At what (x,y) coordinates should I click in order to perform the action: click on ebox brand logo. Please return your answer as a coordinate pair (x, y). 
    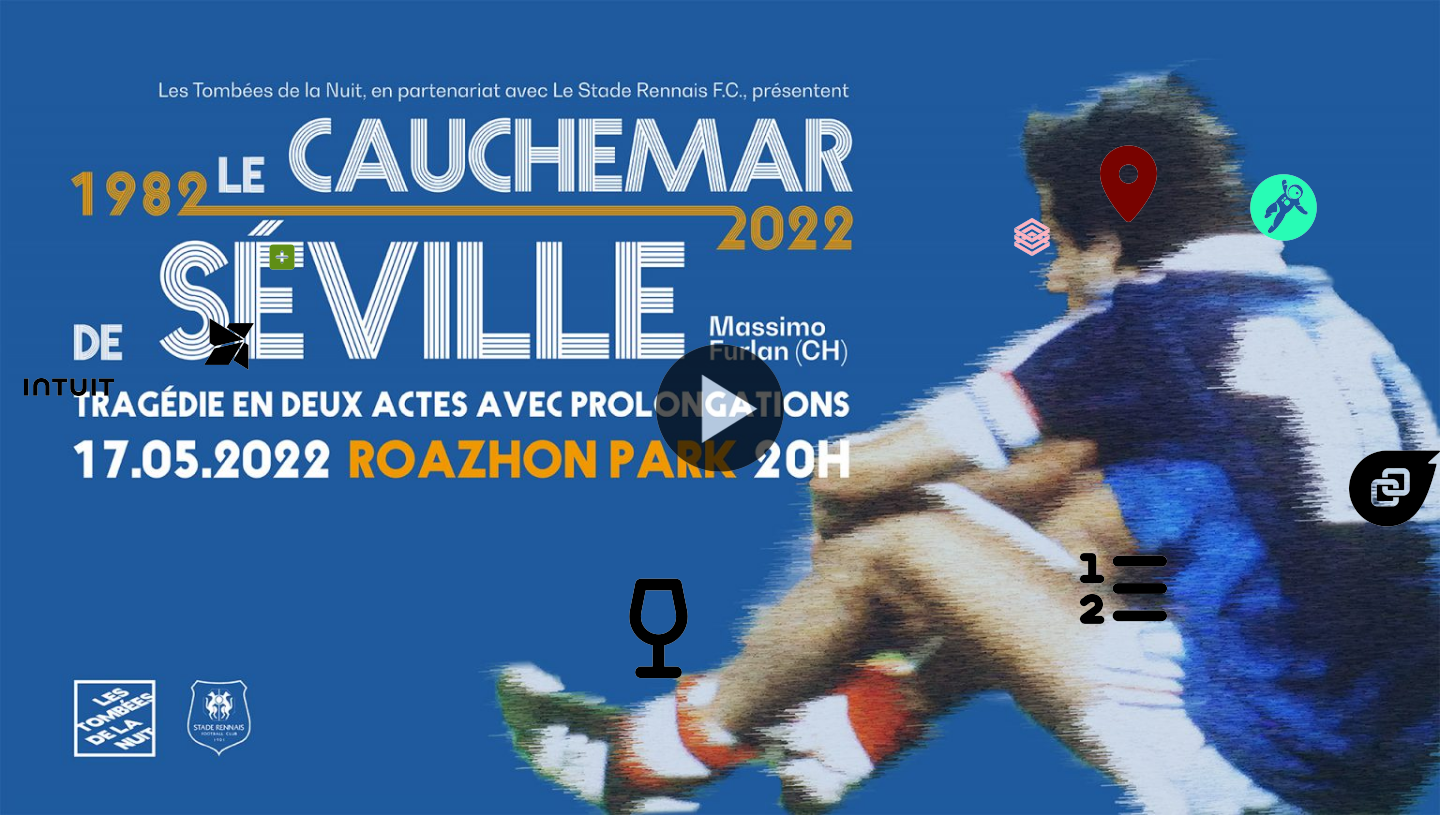
    Looking at the image, I should click on (1032, 237).